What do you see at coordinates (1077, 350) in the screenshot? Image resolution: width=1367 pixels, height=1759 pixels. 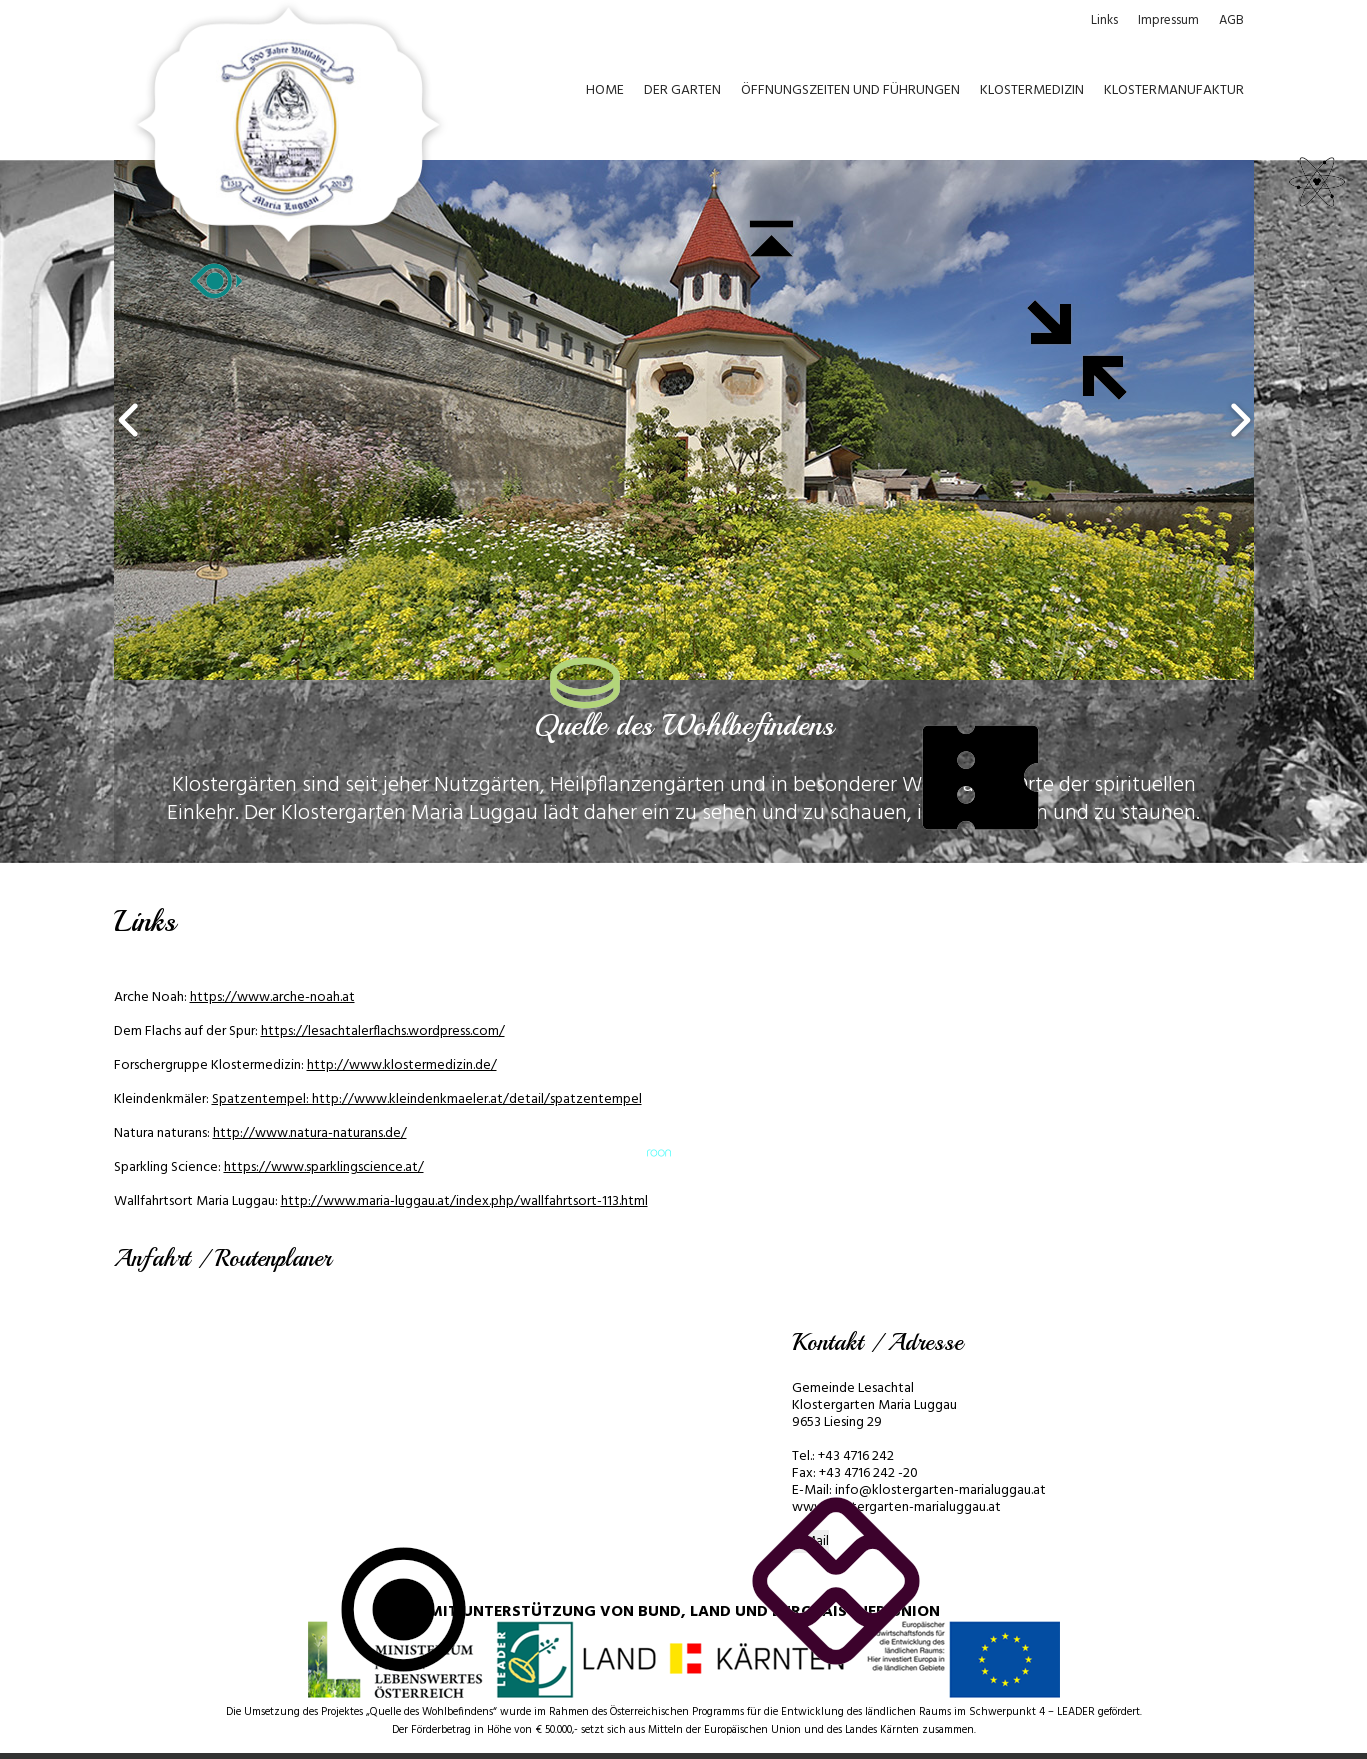 I see `collapse or minimize an expanded view` at bounding box center [1077, 350].